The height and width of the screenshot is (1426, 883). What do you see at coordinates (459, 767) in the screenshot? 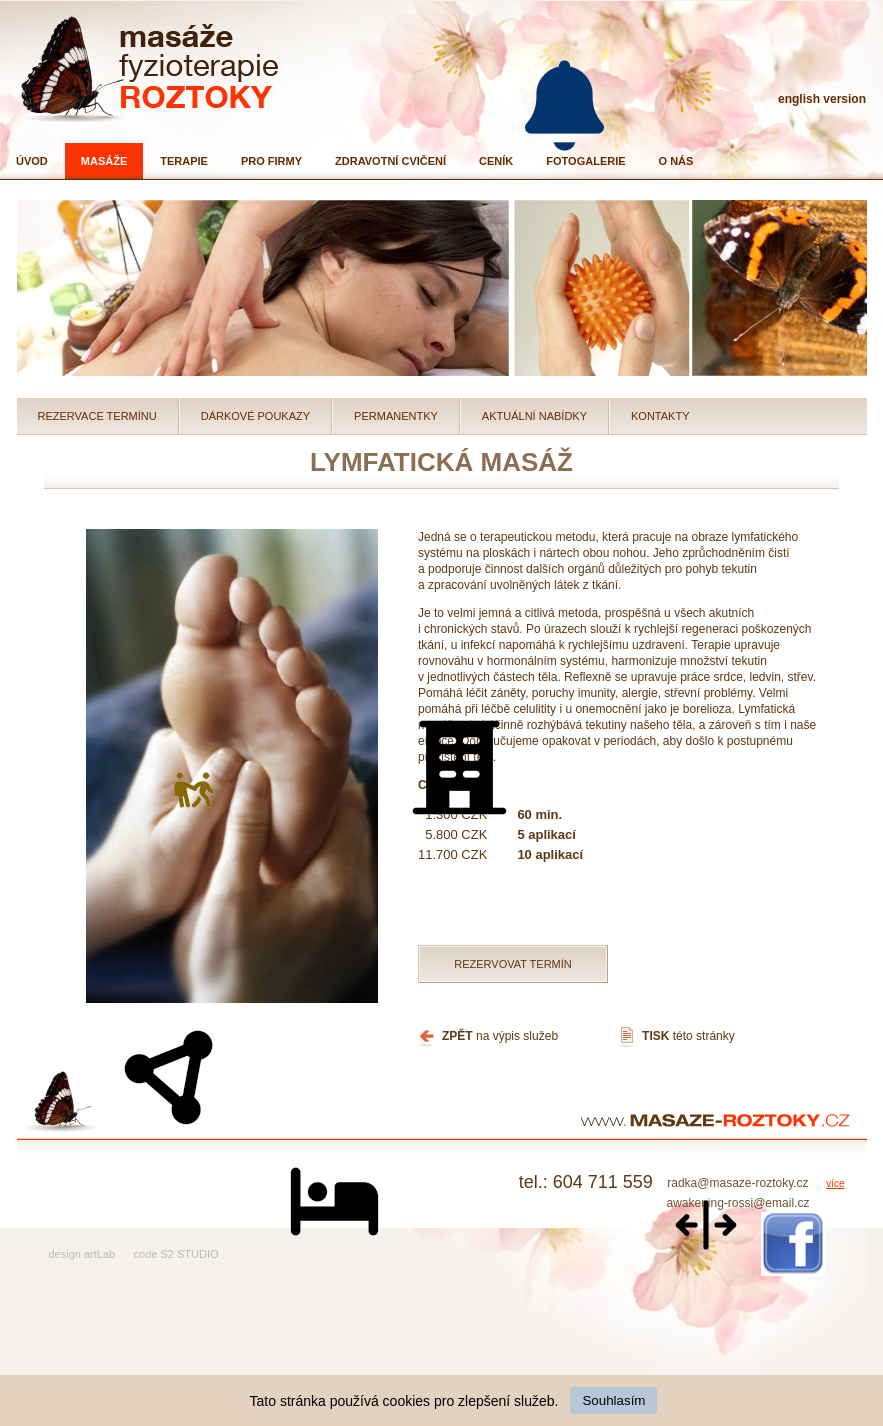
I see `view office or workplace location` at bounding box center [459, 767].